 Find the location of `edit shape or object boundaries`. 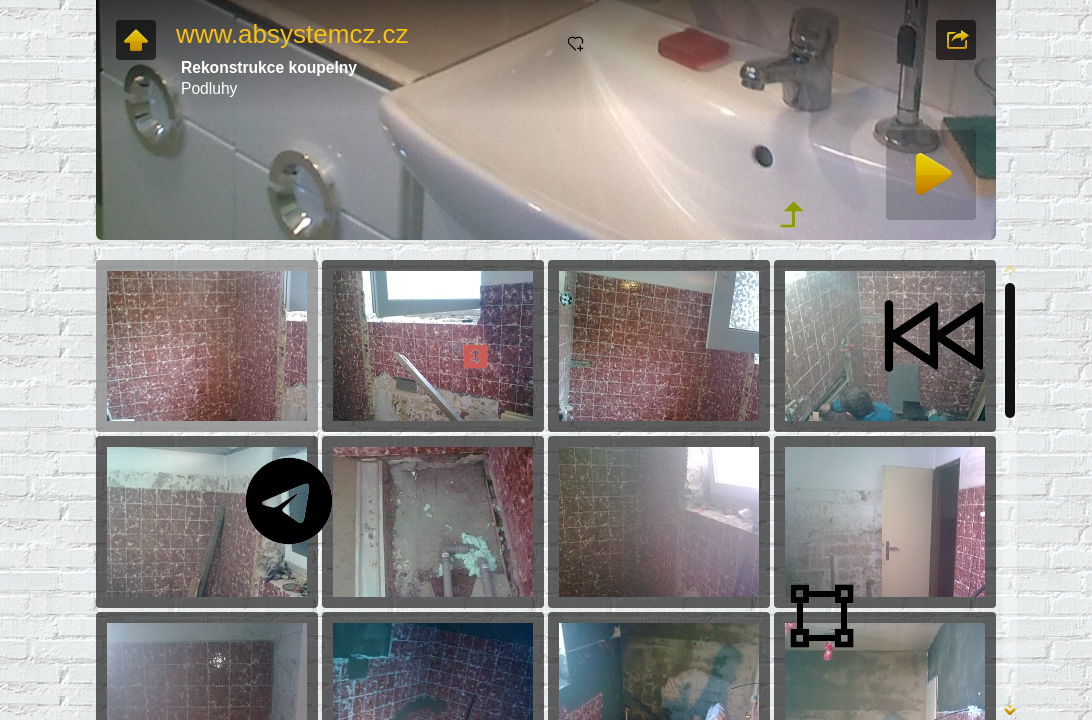

edit shape or object boundaries is located at coordinates (822, 616).